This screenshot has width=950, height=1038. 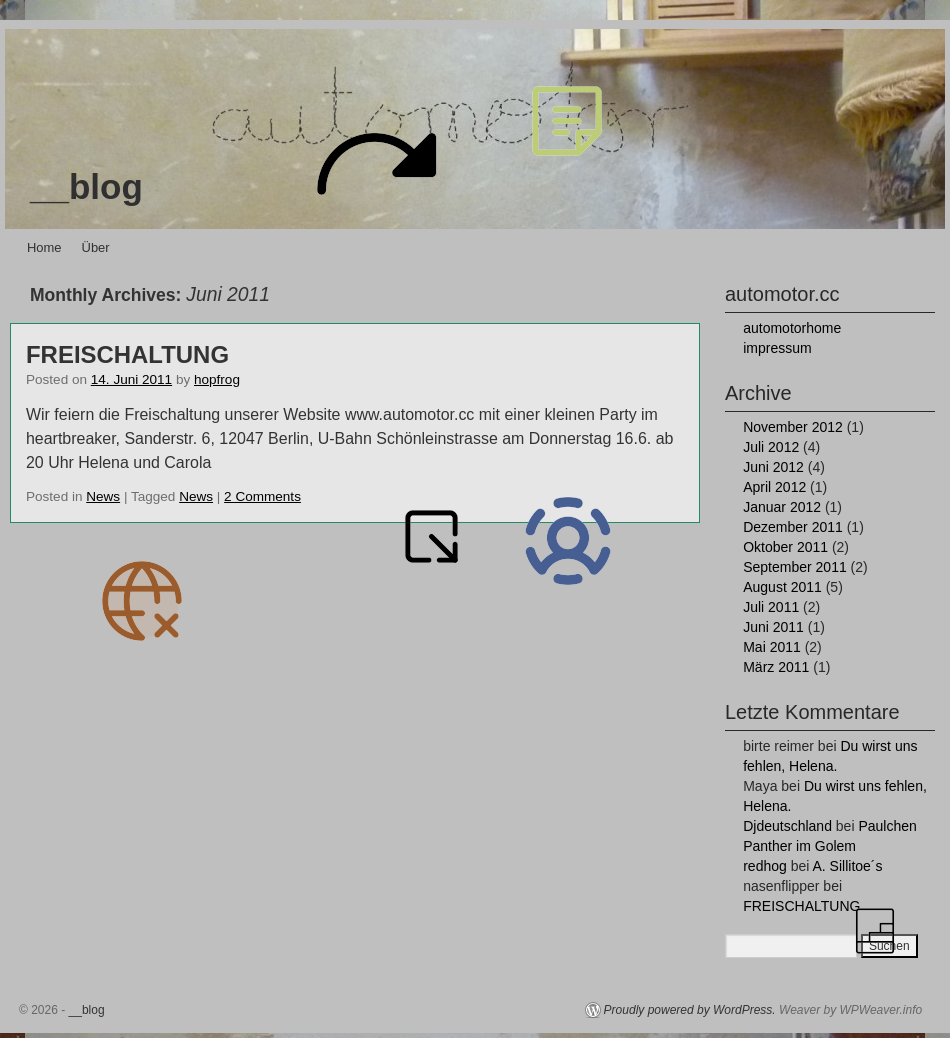 What do you see at coordinates (142, 601) in the screenshot?
I see `disable internet or web access` at bounding box center [142, 601].